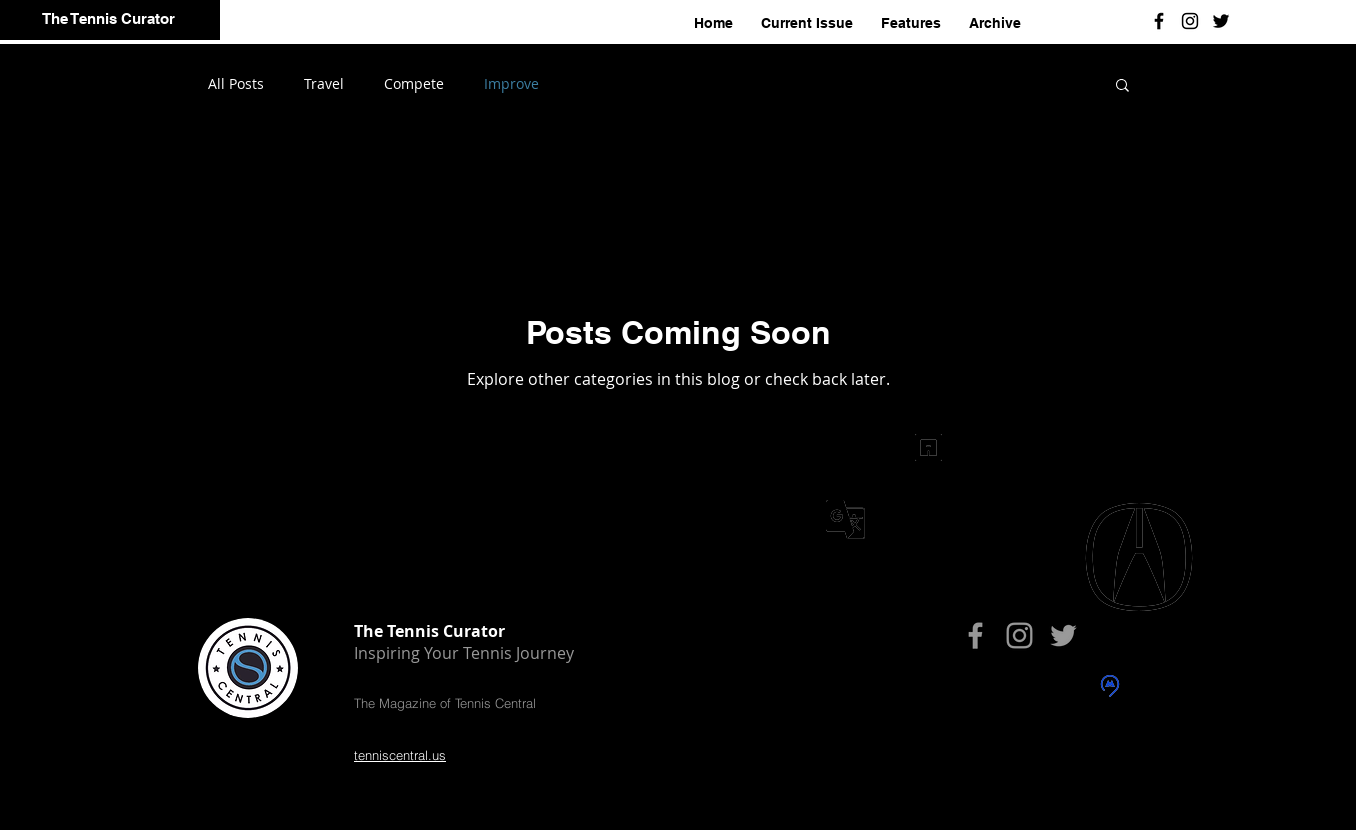  I want to click on open google translate, so click(845, 519).